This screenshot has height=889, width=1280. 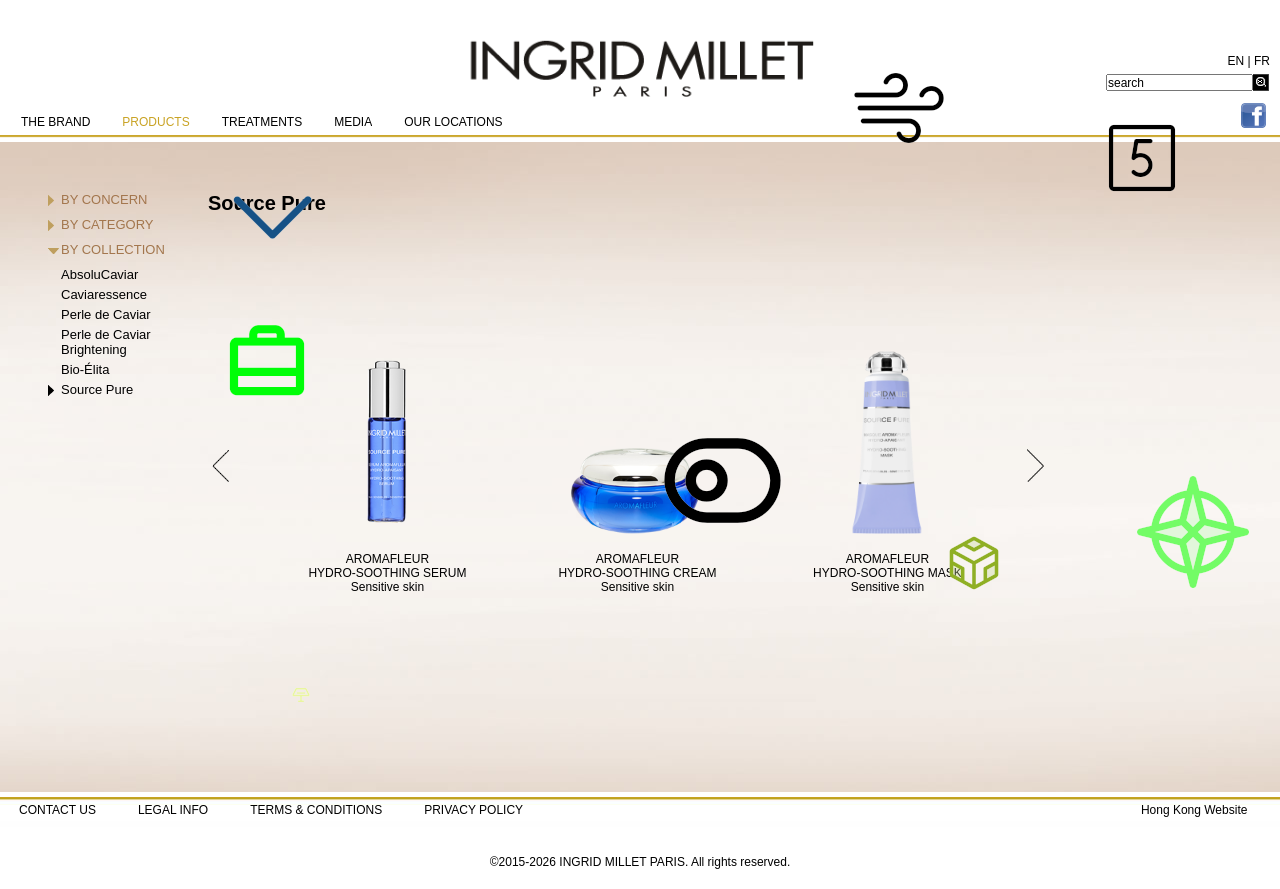 I want to click on access presentation mode, so click(x=301, y=695).